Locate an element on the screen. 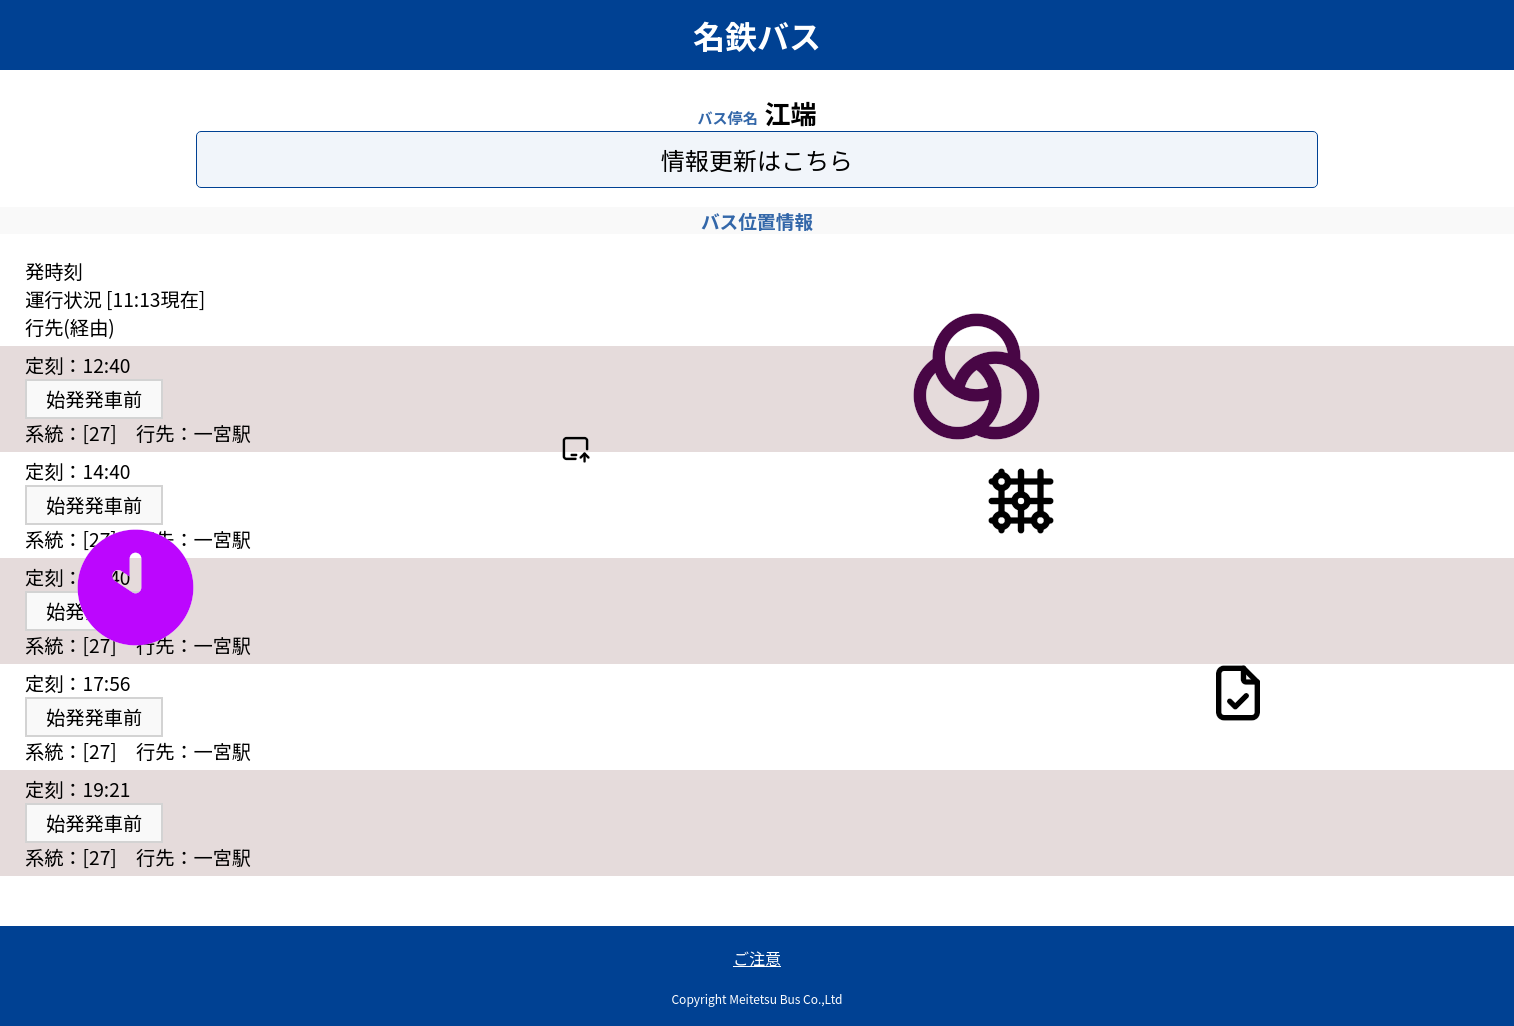  indicates the current time is 10 o'clock is located at coordinates (135, 587).